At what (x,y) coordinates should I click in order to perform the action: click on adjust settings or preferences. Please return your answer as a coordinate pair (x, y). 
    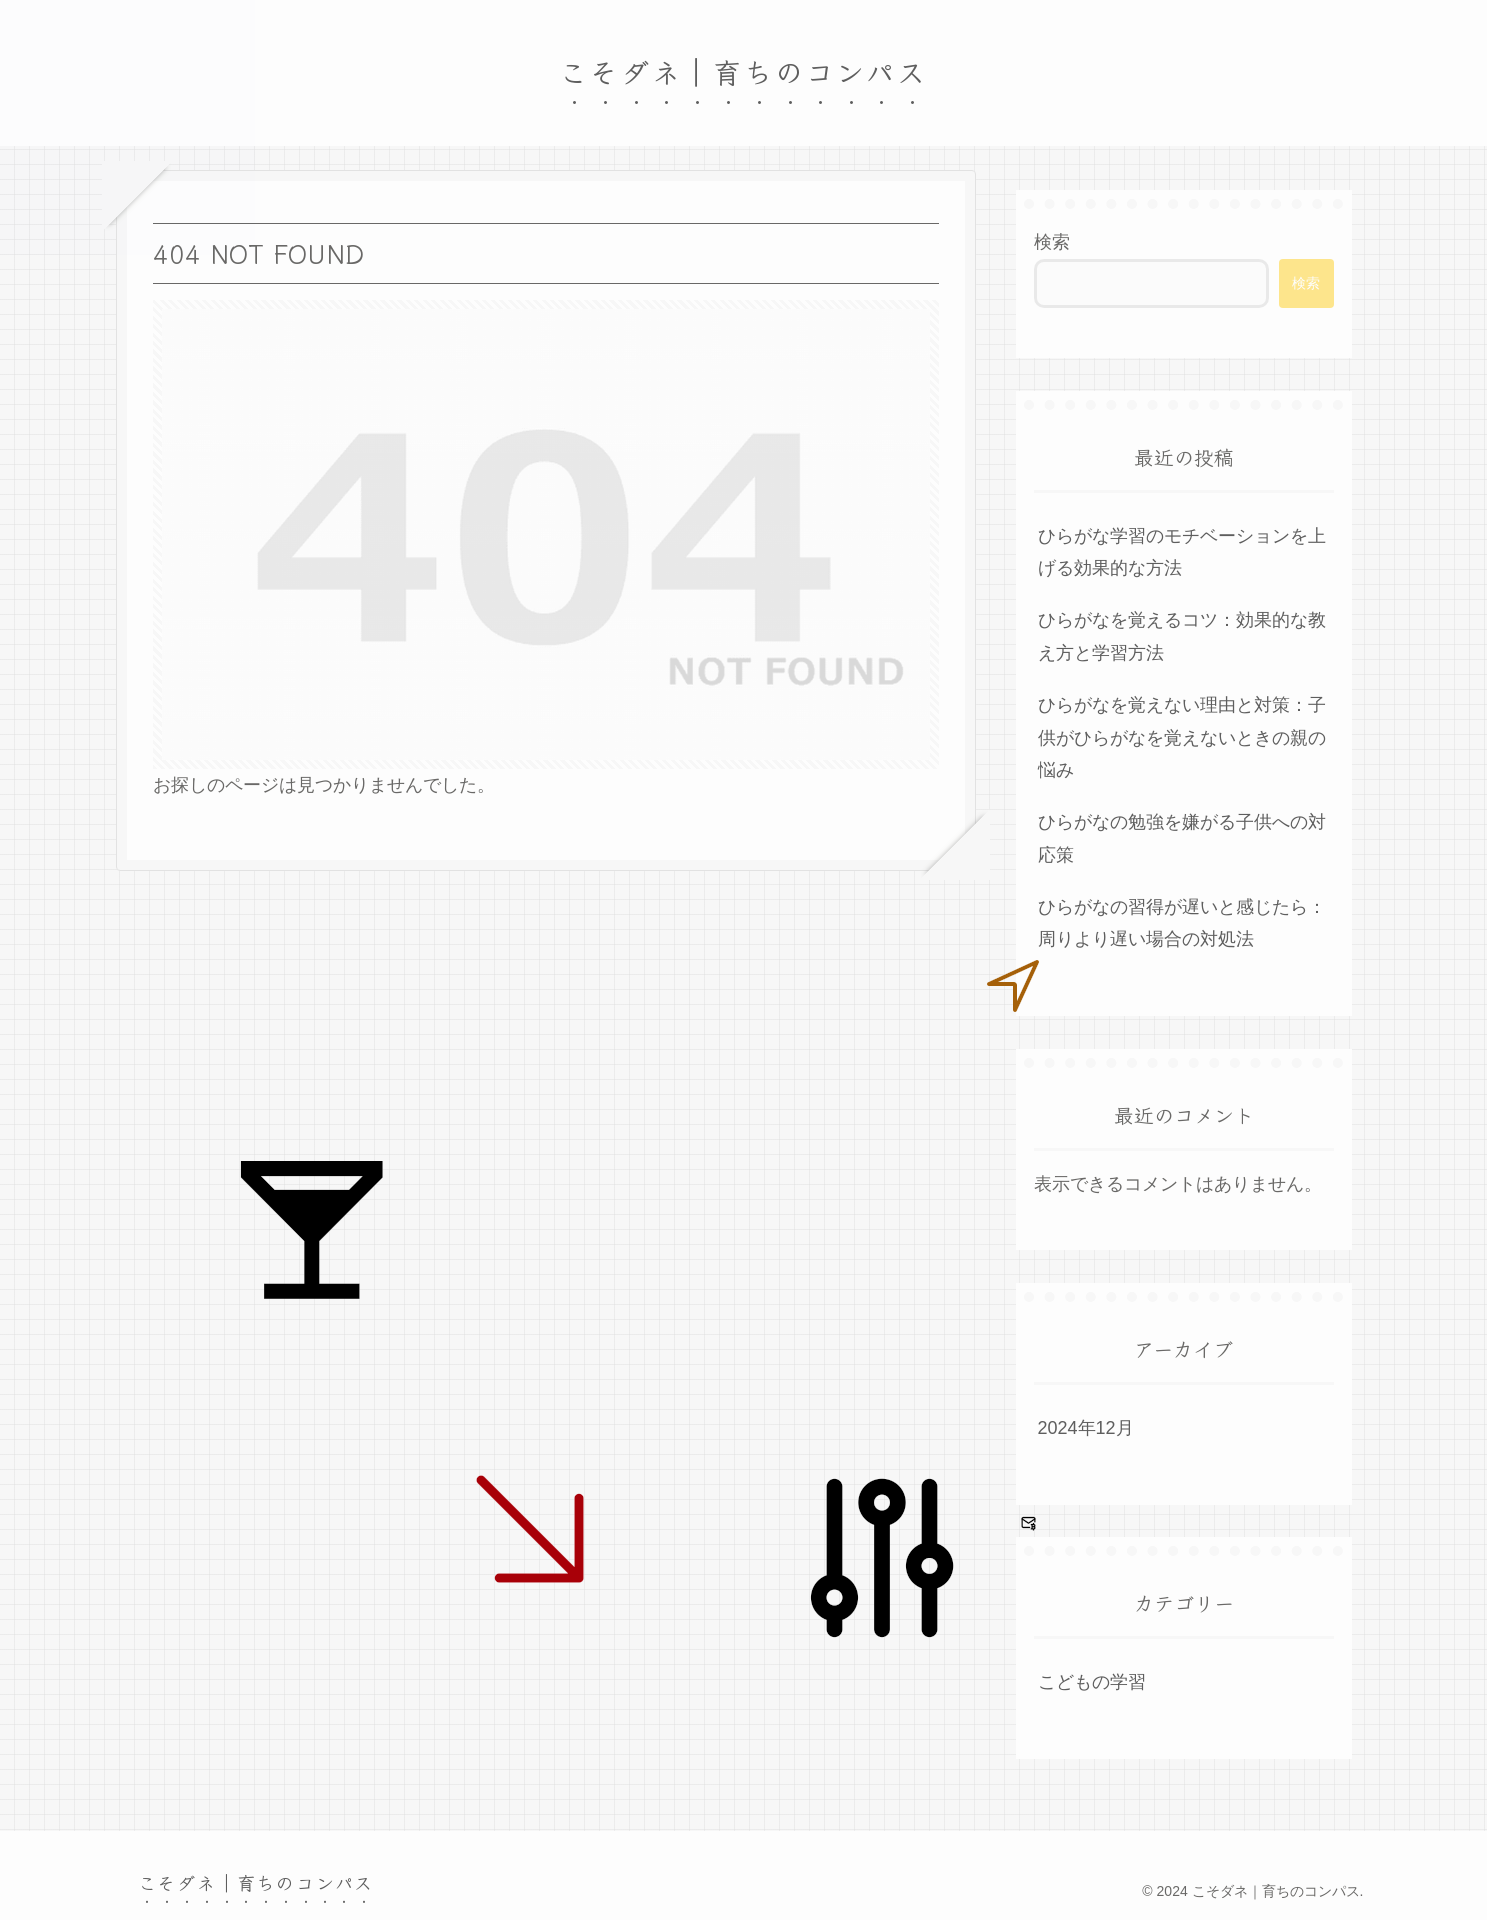
    Looking at the image, I should click on (882, 1558).